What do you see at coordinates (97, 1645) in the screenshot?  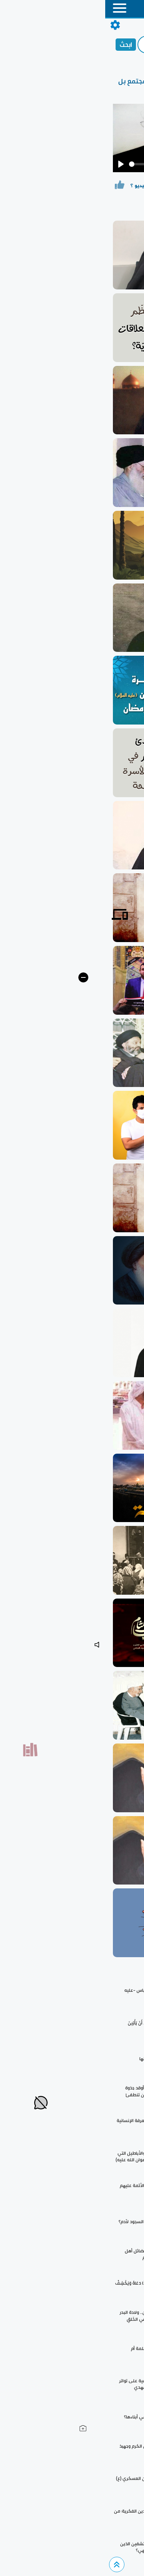 I see `mute or unmute audio` at bounding box center [97, 1645].